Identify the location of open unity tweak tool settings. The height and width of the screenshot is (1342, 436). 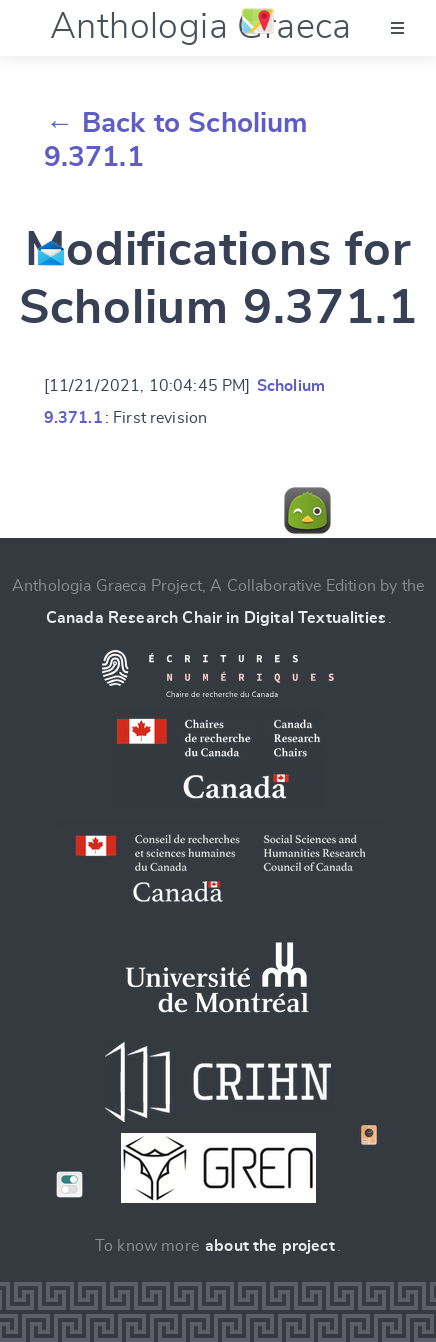
(69, 1184).